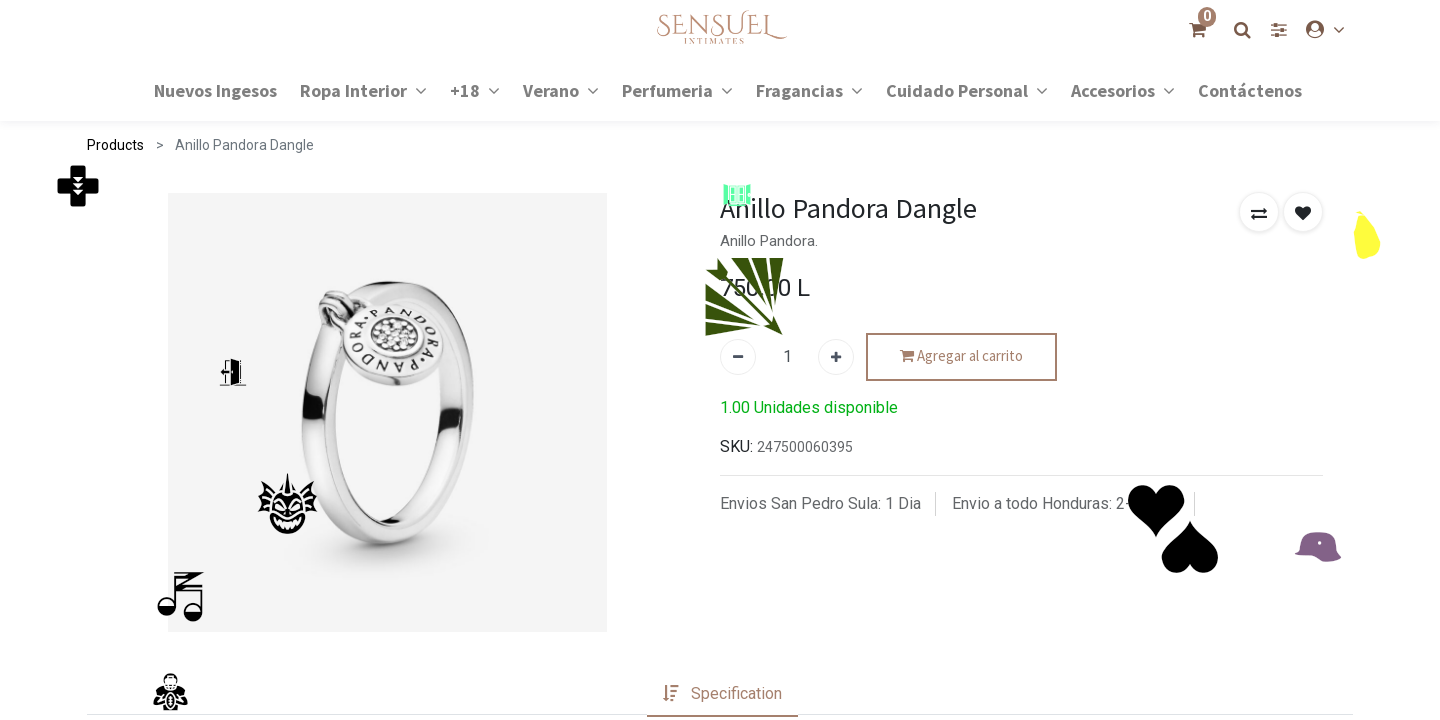 Image resolution: width=1440 pixels, height=720 pixels. Describe the element at coordinates (1173, 529) in the screenshot. I see `toggle between like and dislike` at that location.